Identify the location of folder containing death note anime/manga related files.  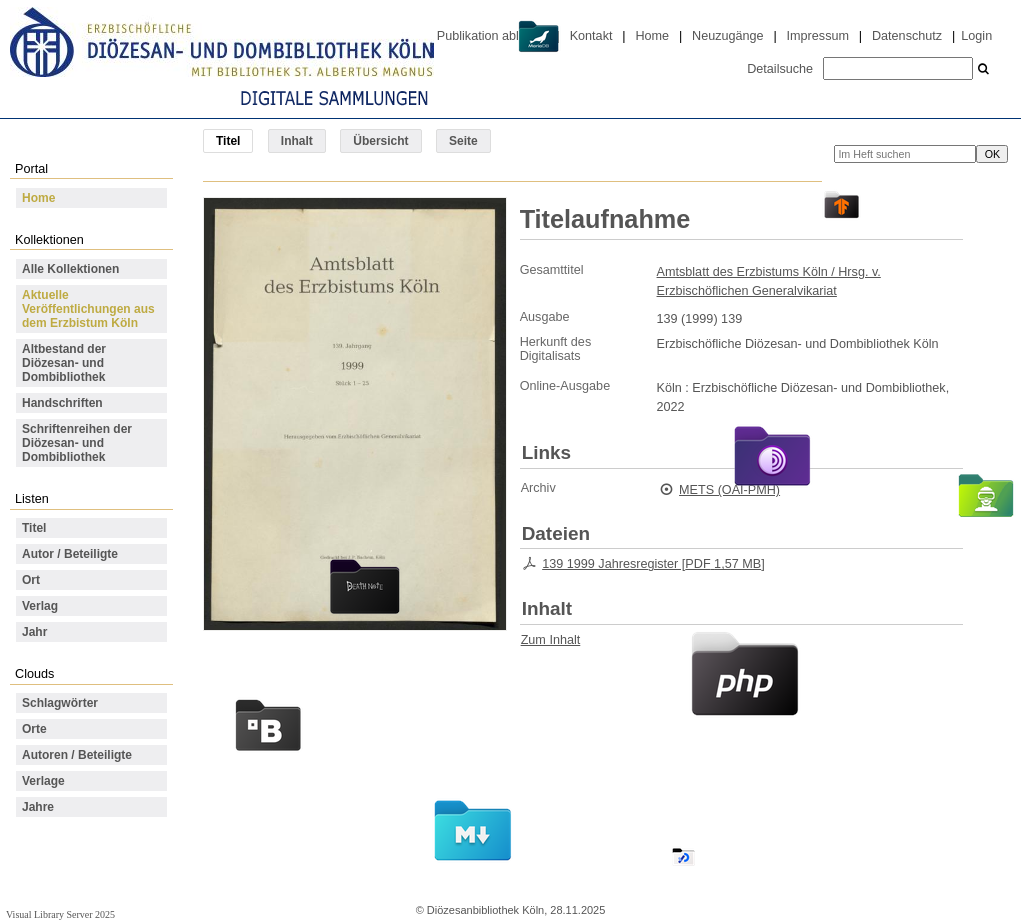
(364, 588).